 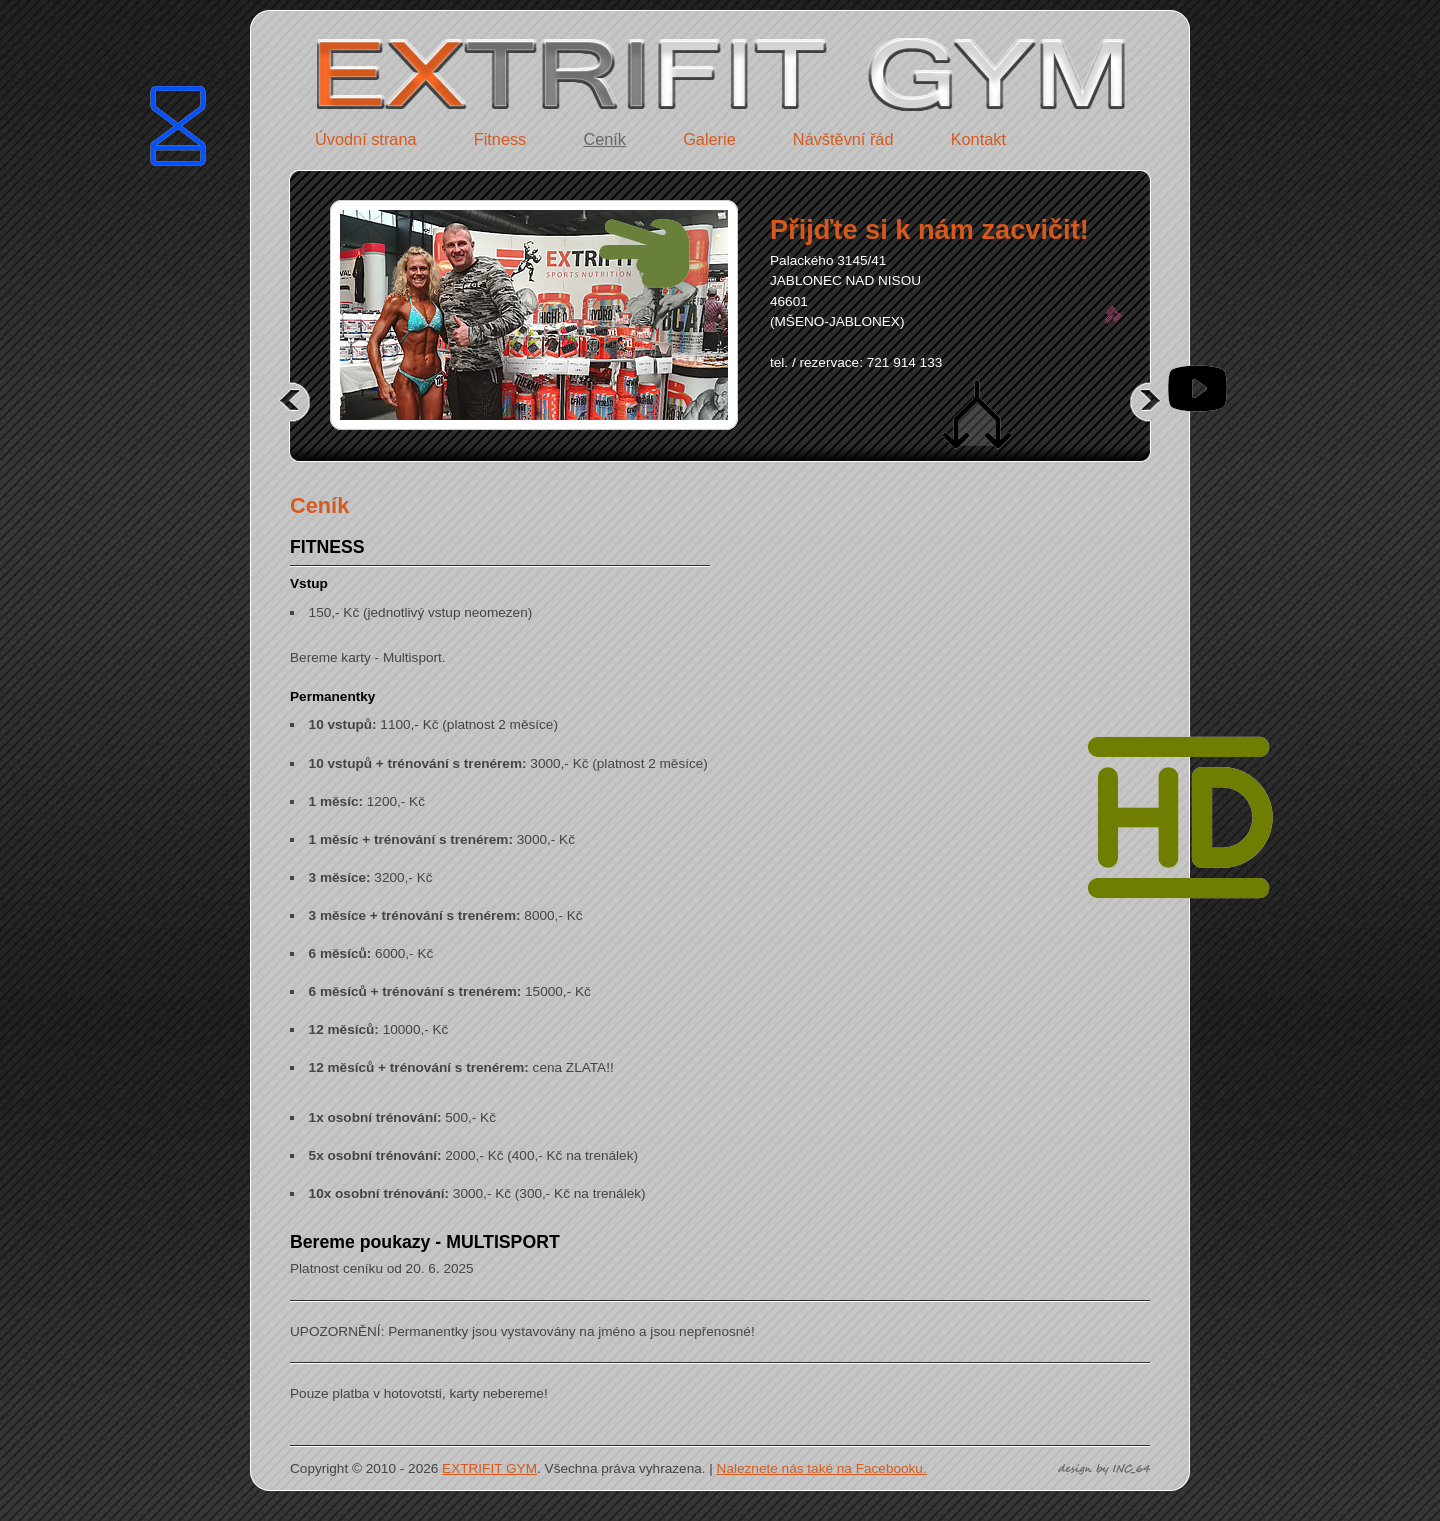 I want to click on indicates high-definition video quality, so click(x=1178, y=817).